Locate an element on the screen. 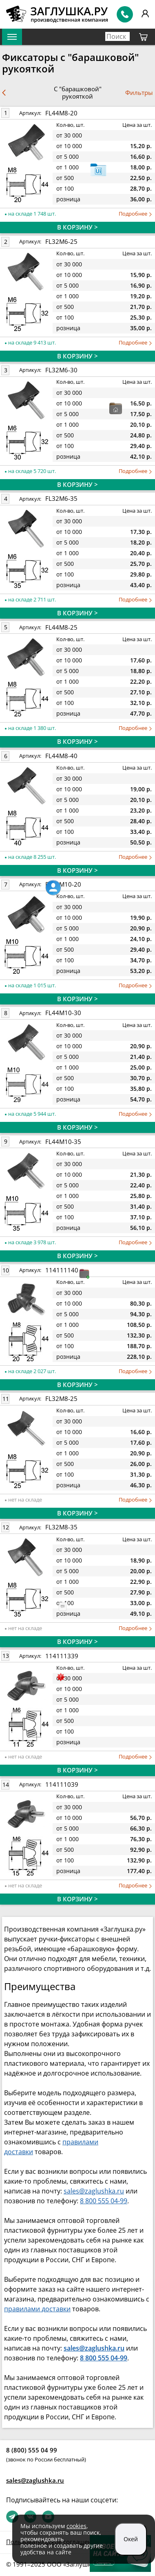 This screenshot has width=155, height=2576. default user profile avatar is located at coordinates (53, 887).